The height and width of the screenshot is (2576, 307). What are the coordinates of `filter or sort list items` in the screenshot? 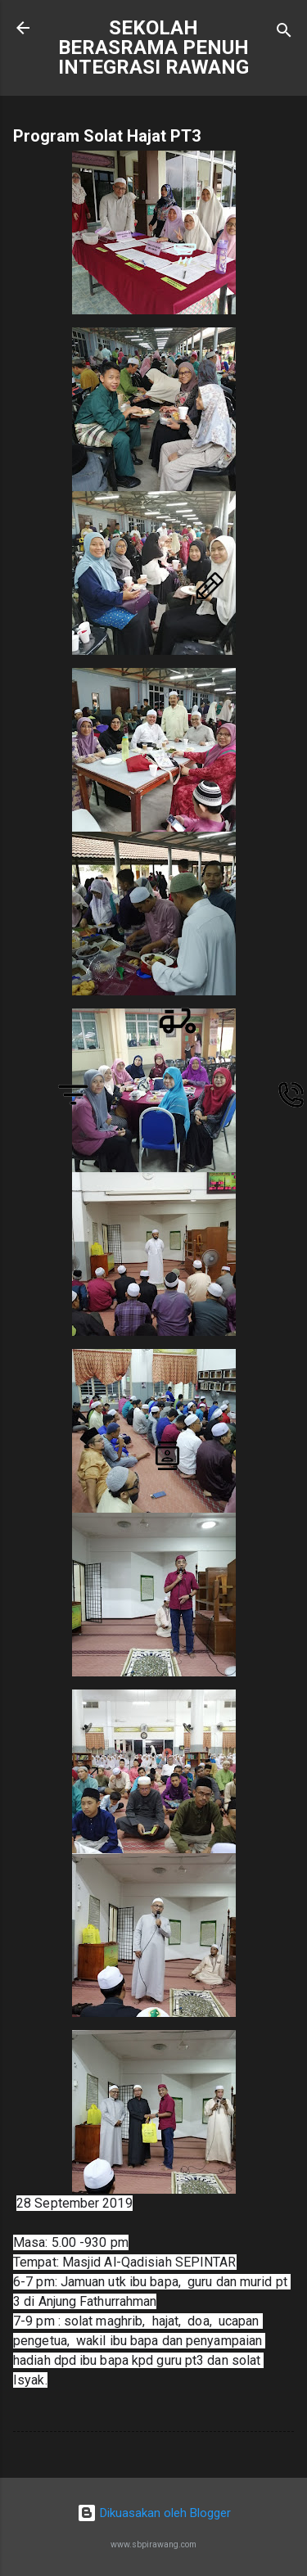 It's located at (73, 1094).